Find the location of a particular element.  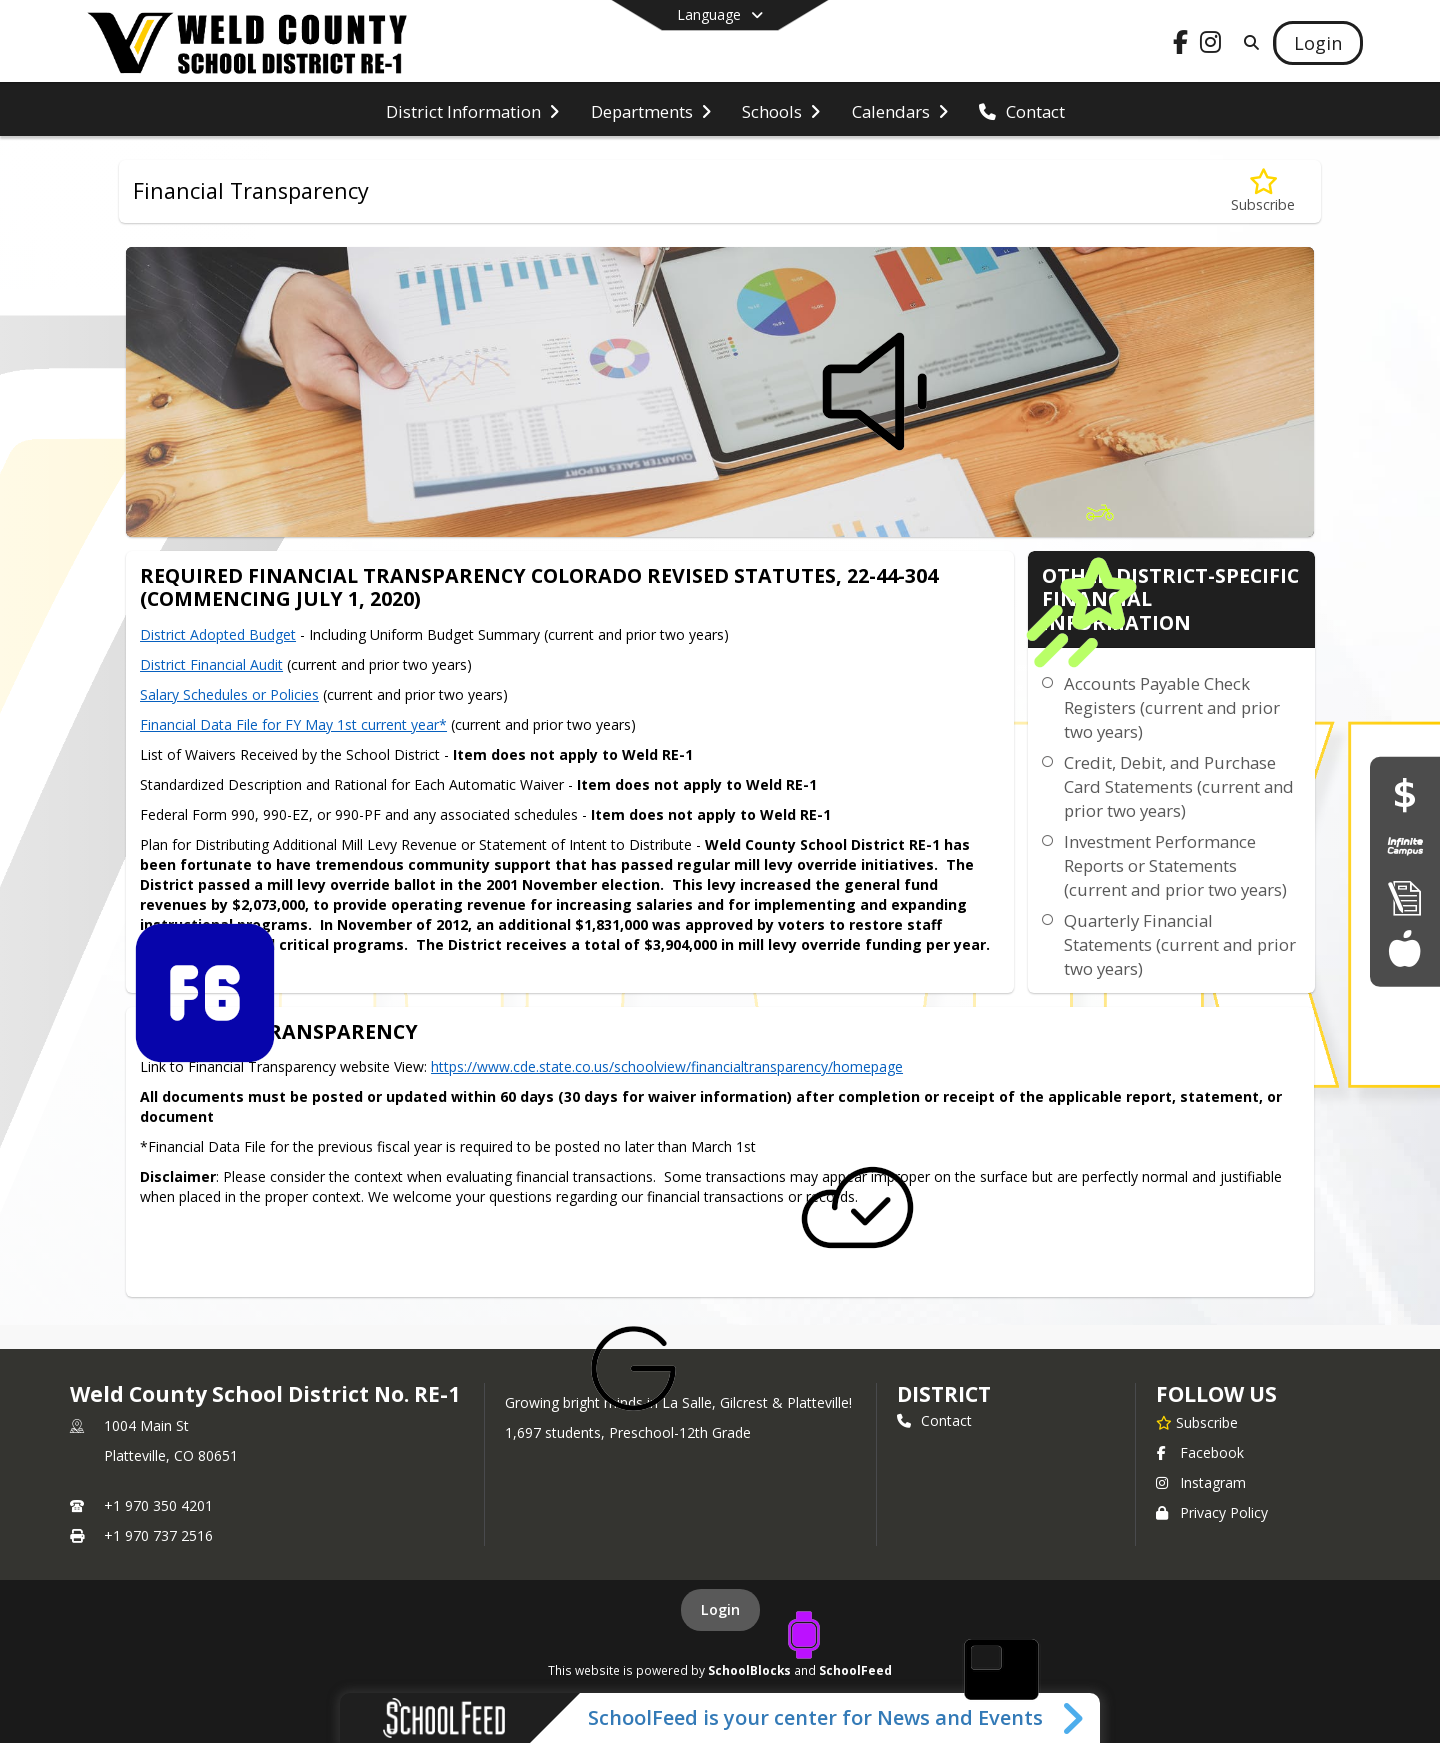

sign in with Google is located at coordinates (633, 1368).